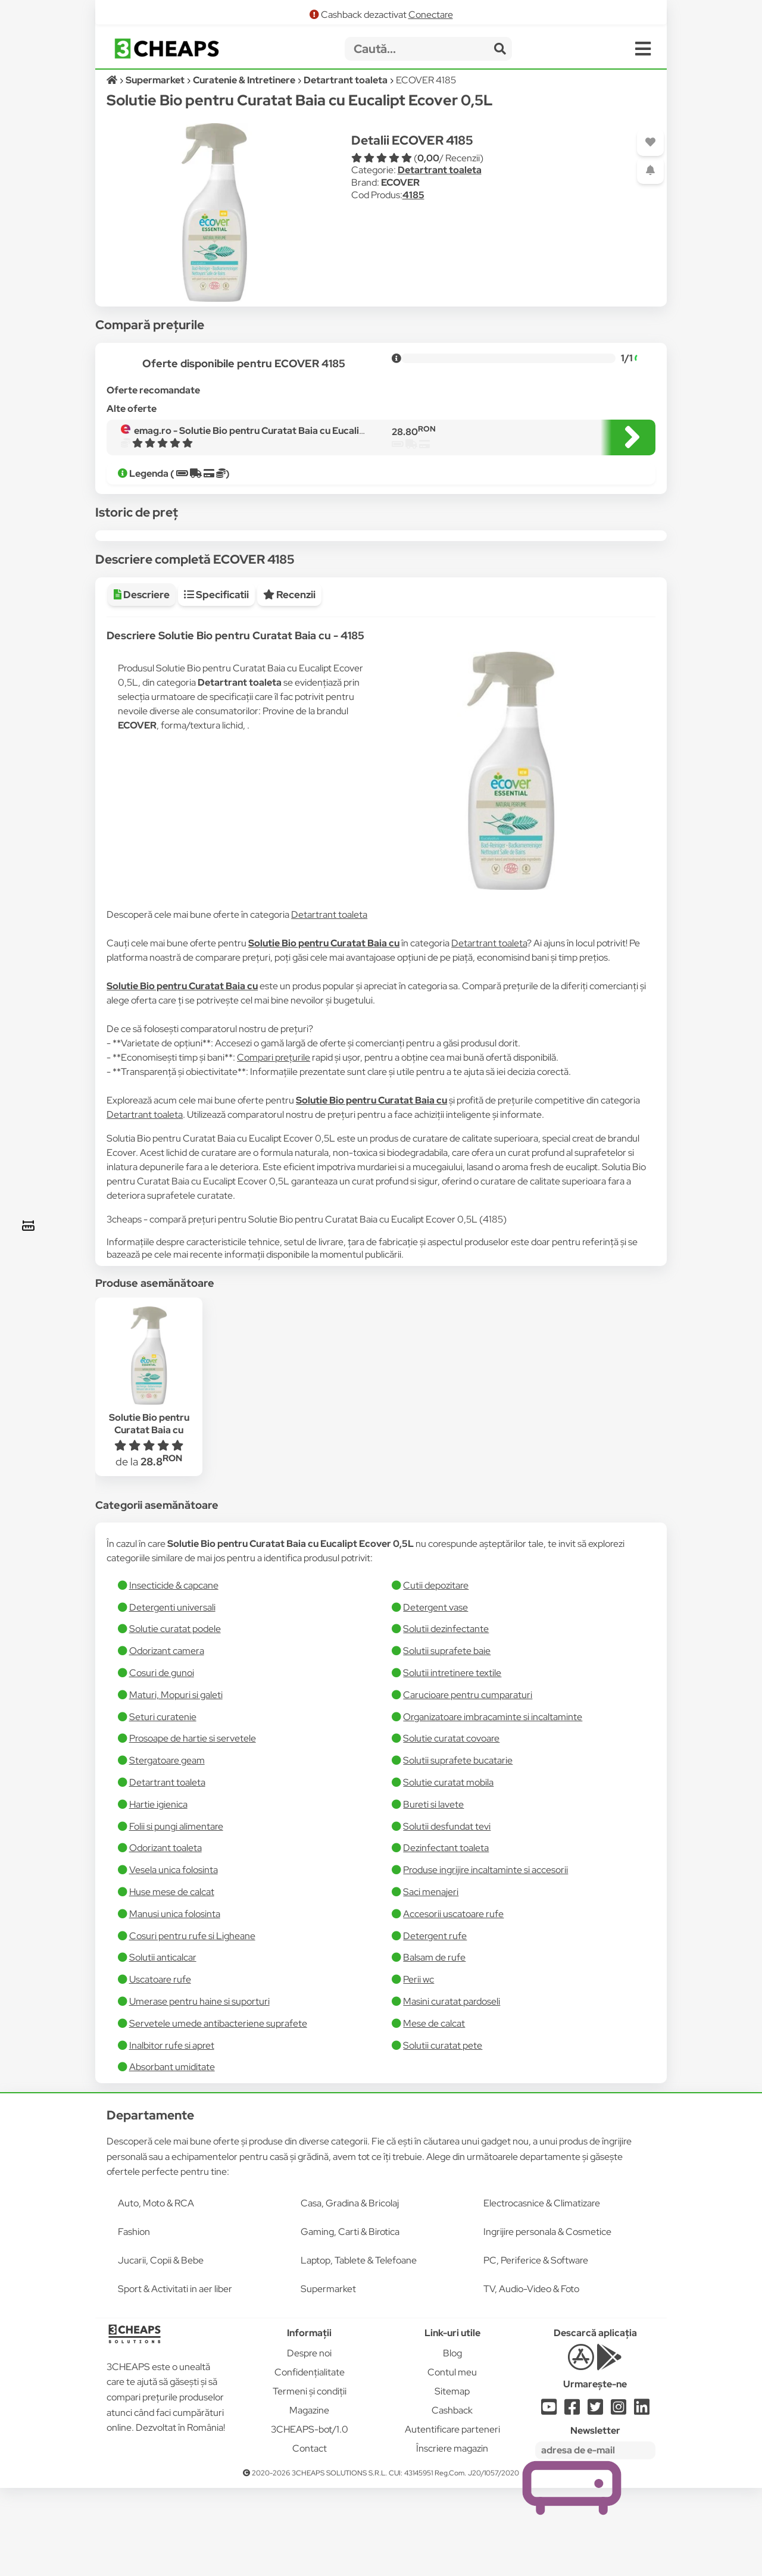  I want to click on access radio or audio receiver settings, so click(572, 2483).